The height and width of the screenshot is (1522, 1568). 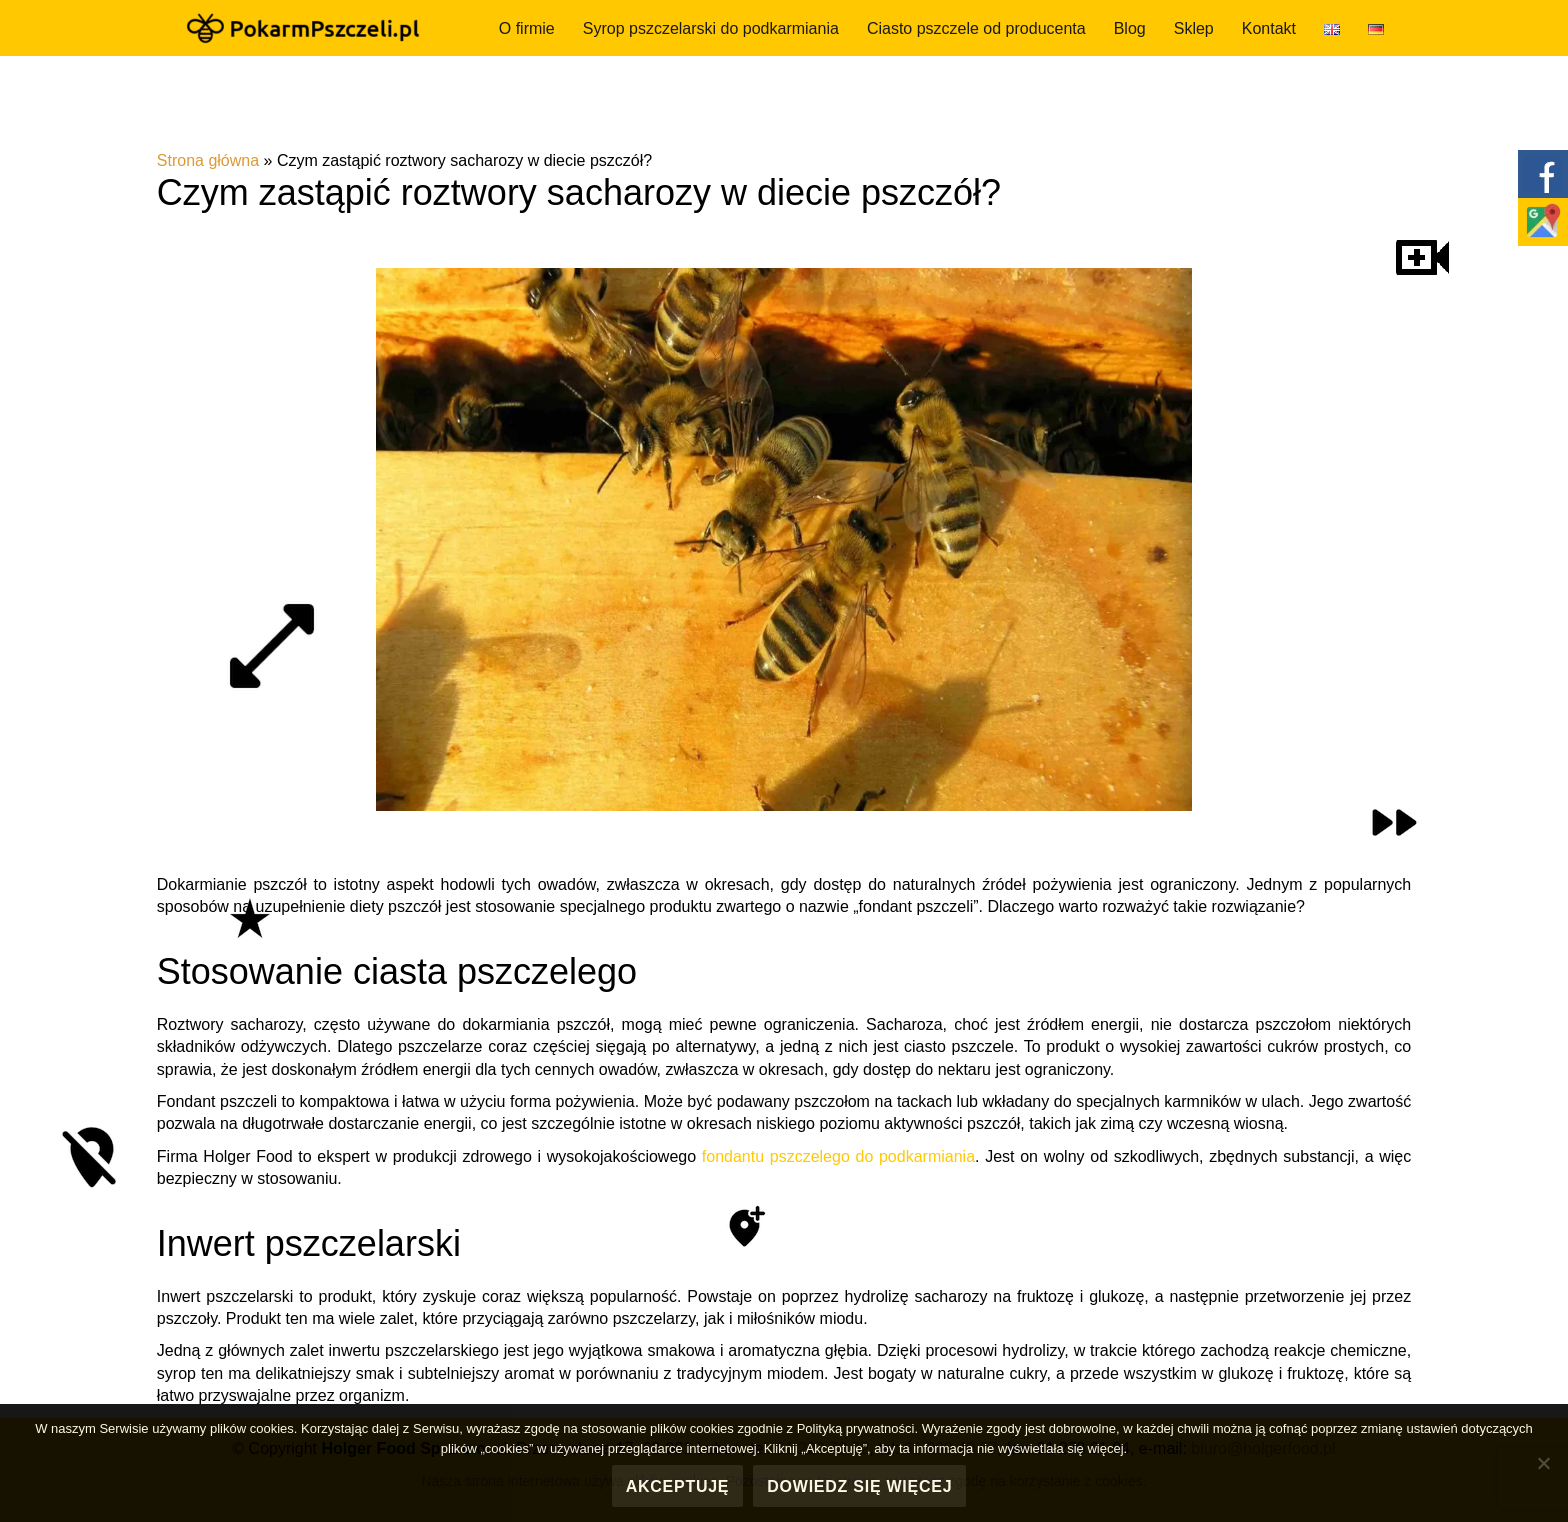 I want to click on rate or review an item, so click(x=250, y=918).